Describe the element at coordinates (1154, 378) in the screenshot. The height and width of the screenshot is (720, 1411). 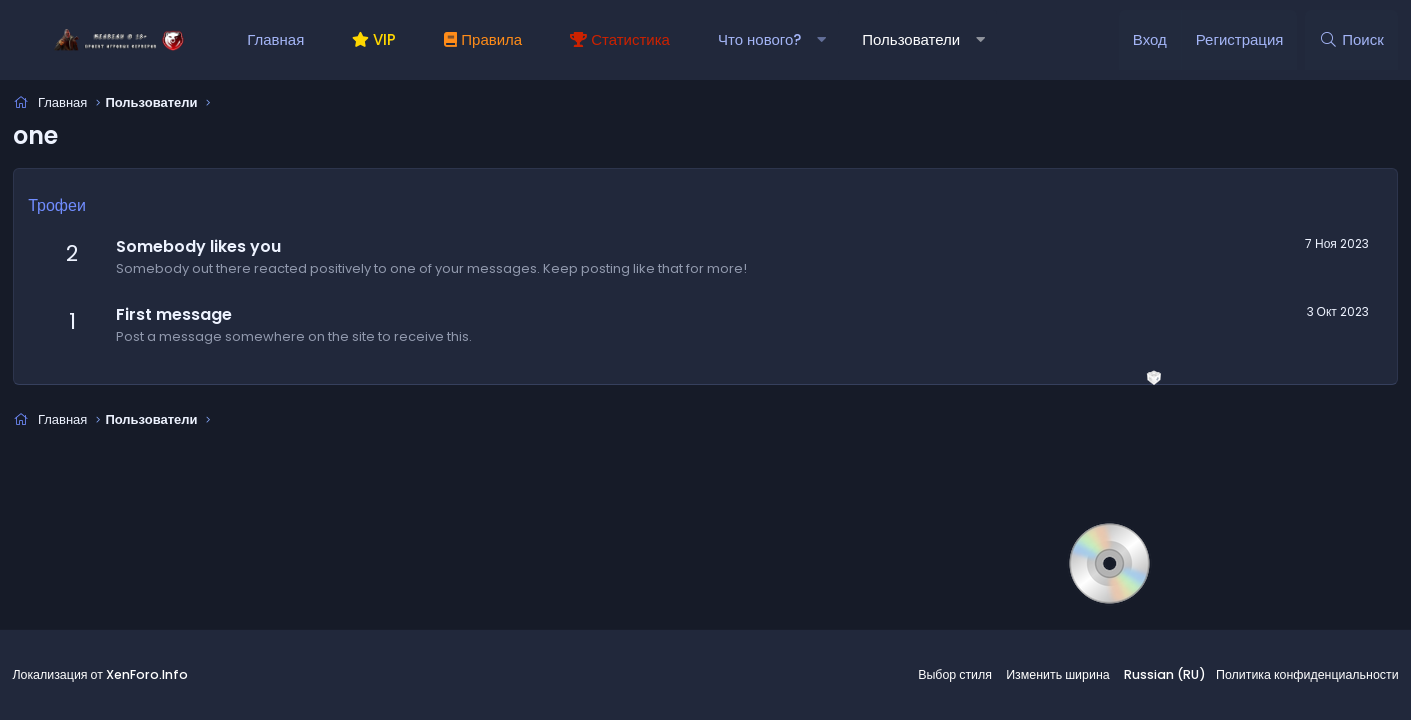
I see `scripting addition or plugin component for script editor` at that location.